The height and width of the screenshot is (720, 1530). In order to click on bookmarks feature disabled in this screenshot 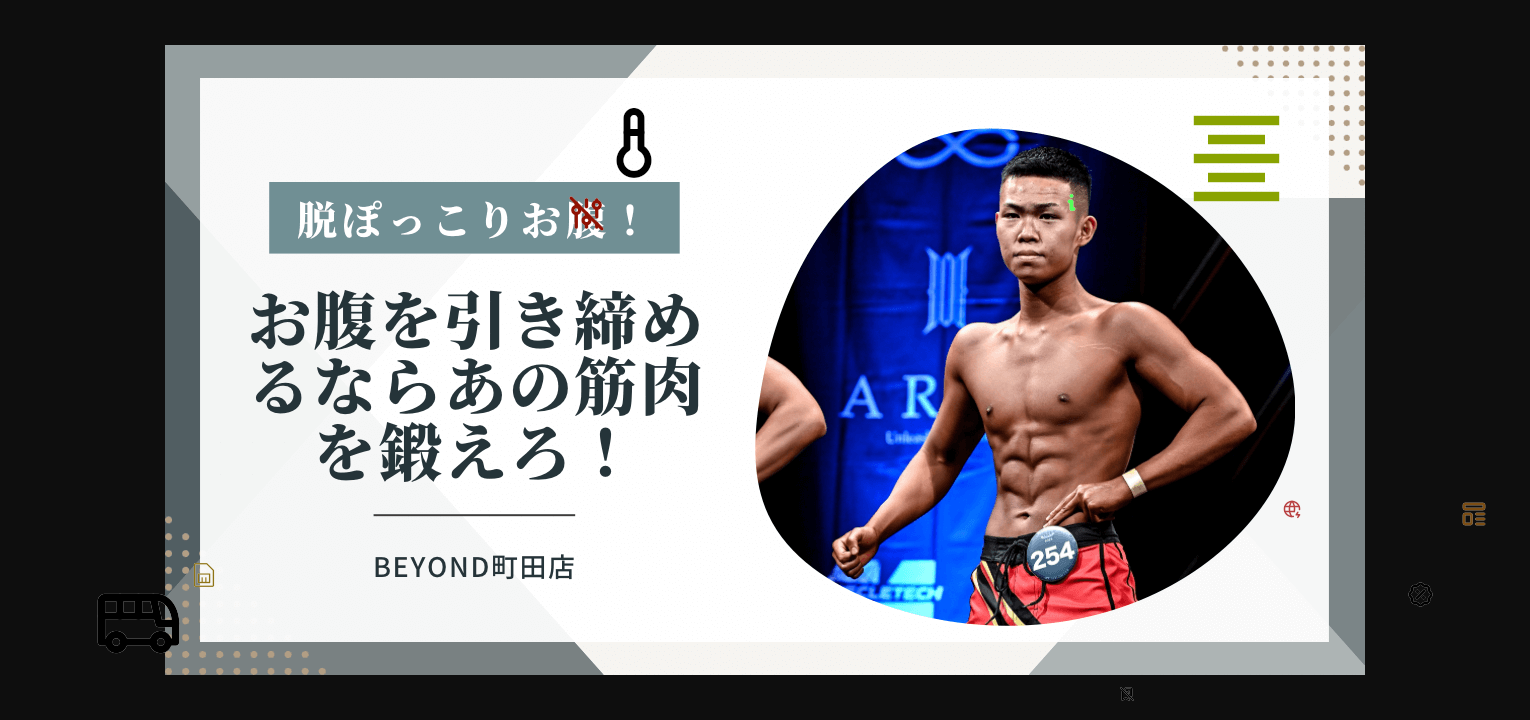, I will do `click(1127, 694)`.